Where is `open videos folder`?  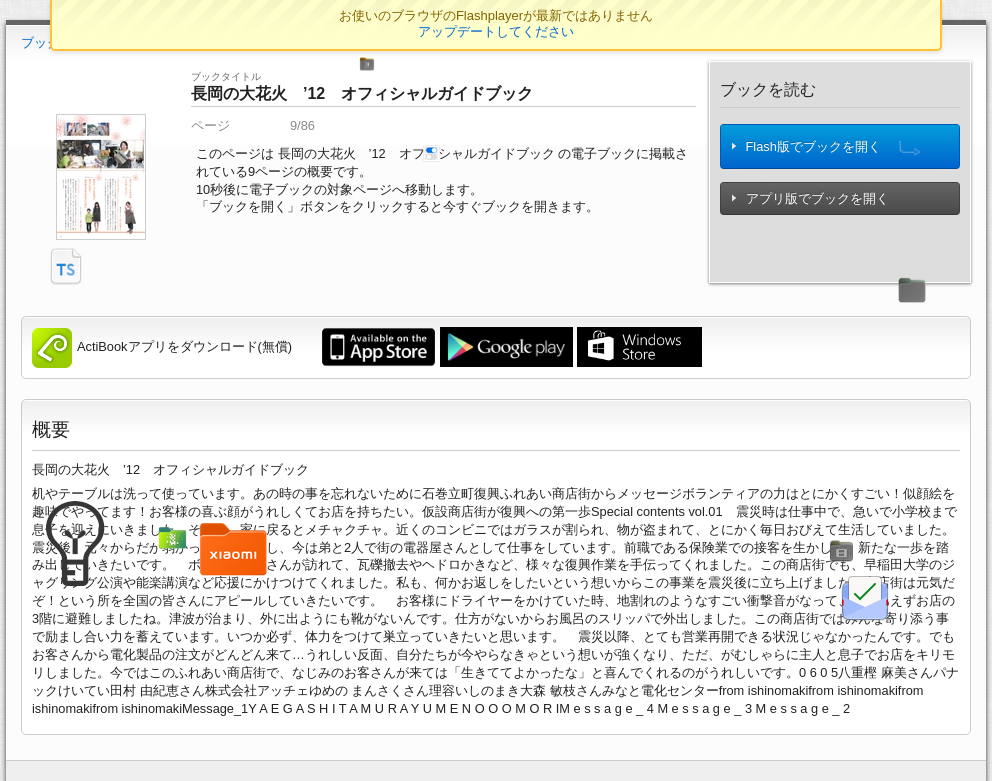
open videos folder is located at coordinates (841, 550).